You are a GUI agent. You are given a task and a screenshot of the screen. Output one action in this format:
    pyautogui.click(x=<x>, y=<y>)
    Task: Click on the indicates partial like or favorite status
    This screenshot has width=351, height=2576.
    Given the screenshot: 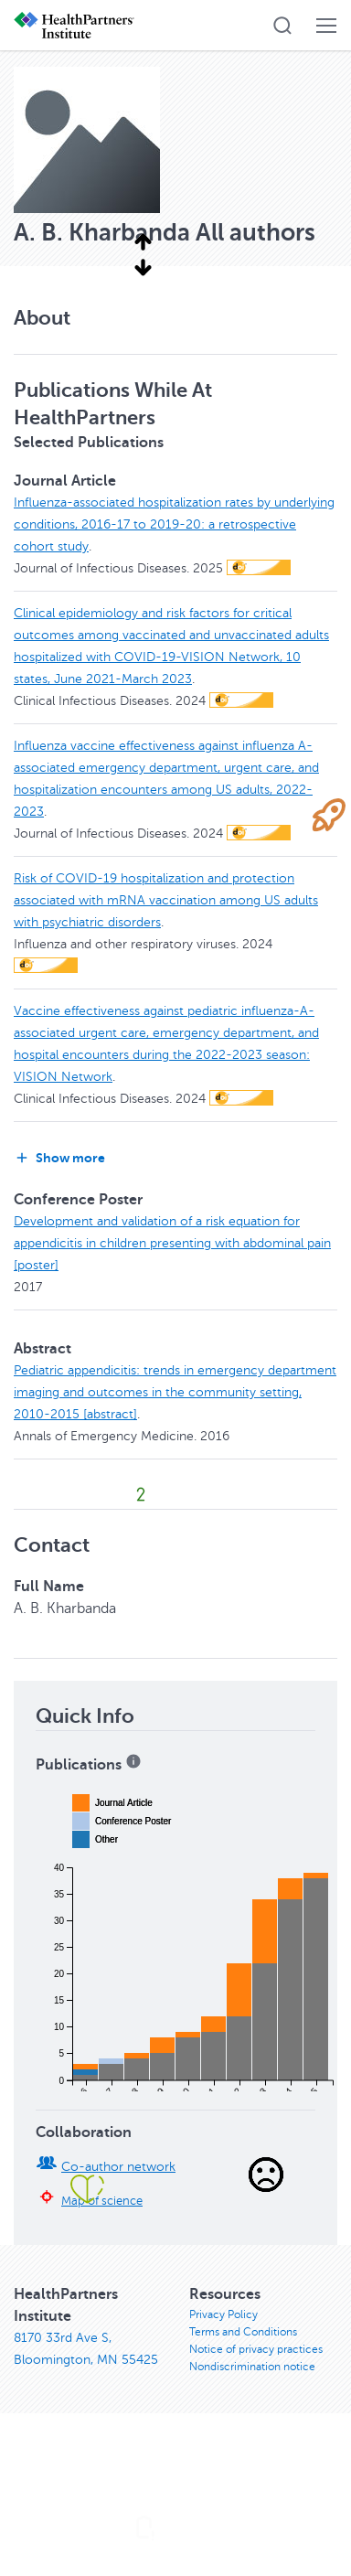 What is the action you would take?
    pyautogui.click(x=87, y=2187)
    